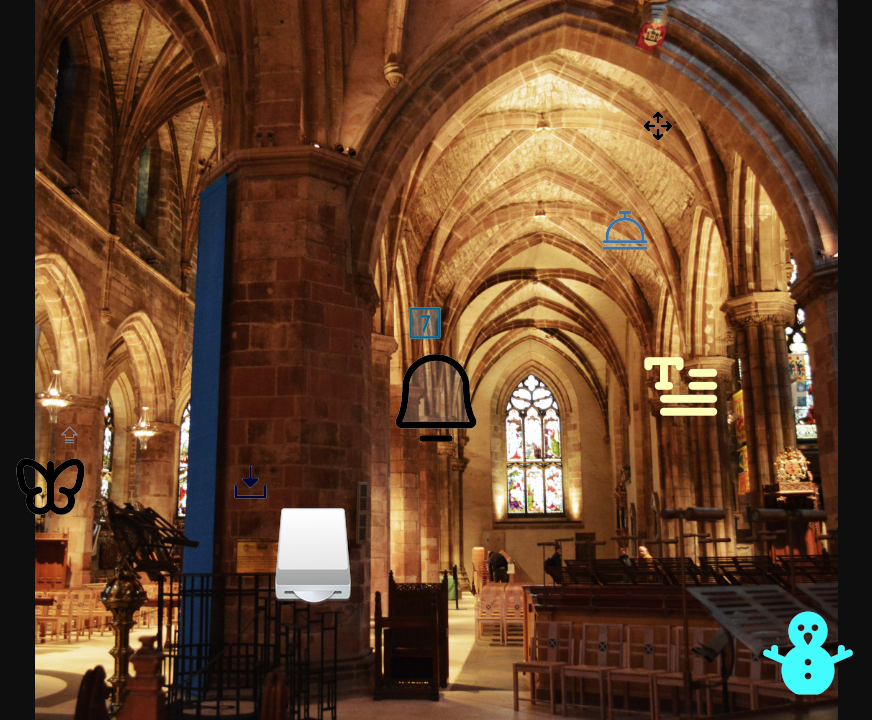 The width and height of the screenshot is (872, 720). I want to click on view notifications, so click(436, 398).